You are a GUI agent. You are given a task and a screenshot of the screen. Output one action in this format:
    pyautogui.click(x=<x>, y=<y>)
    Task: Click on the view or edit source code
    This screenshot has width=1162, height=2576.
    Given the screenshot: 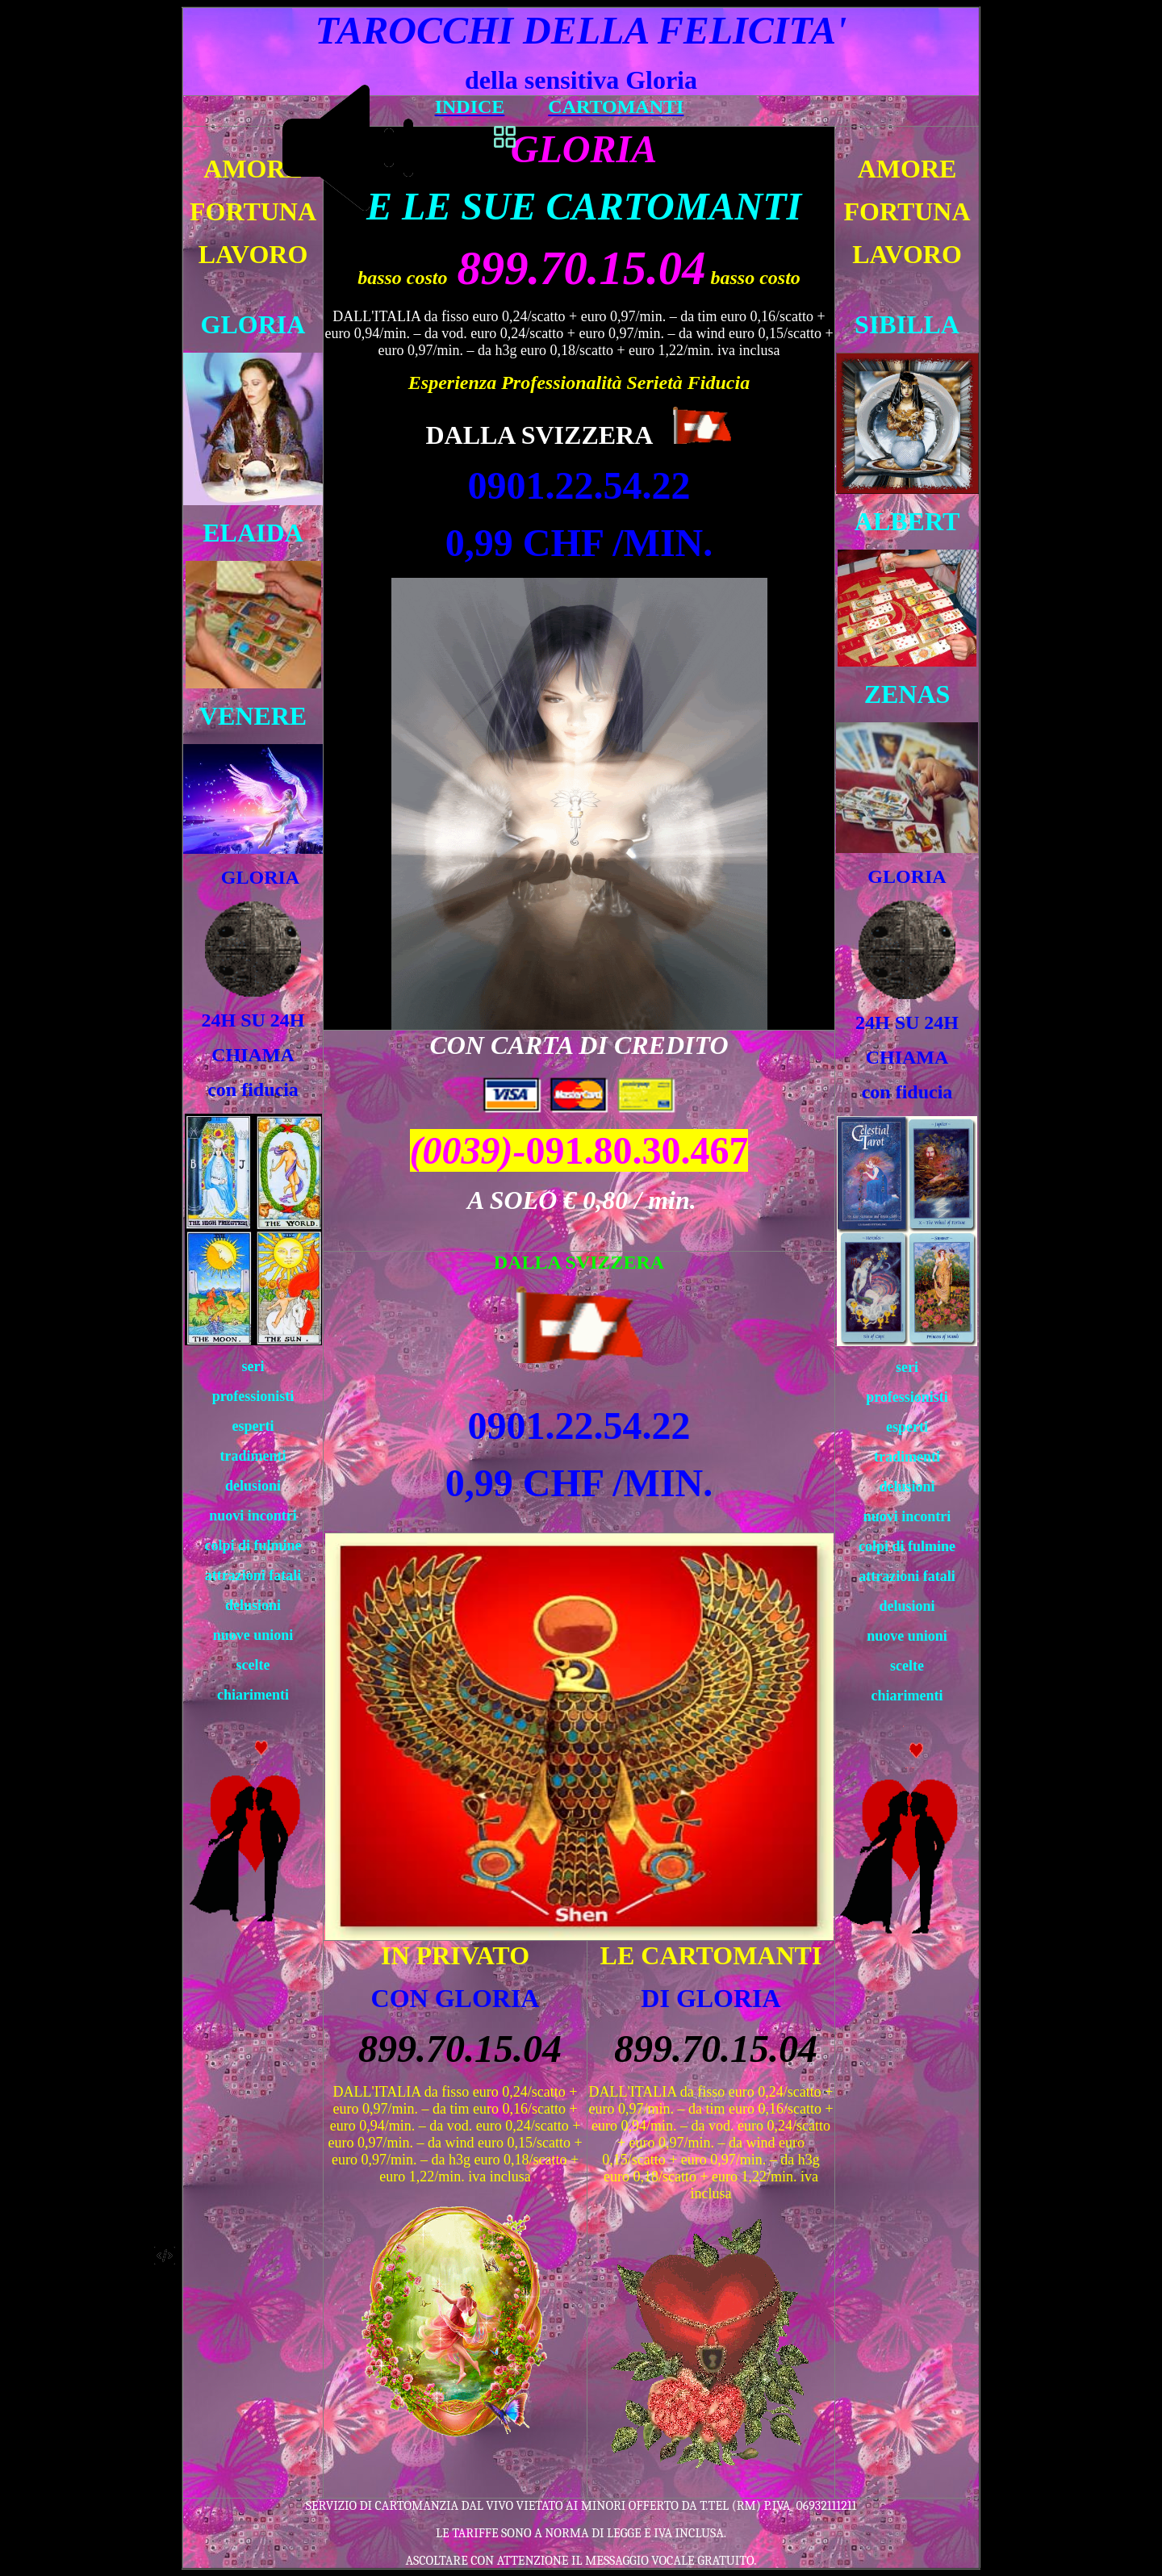 What is the action you would take?
    pyautogui.click(x=165, y=2256)
    